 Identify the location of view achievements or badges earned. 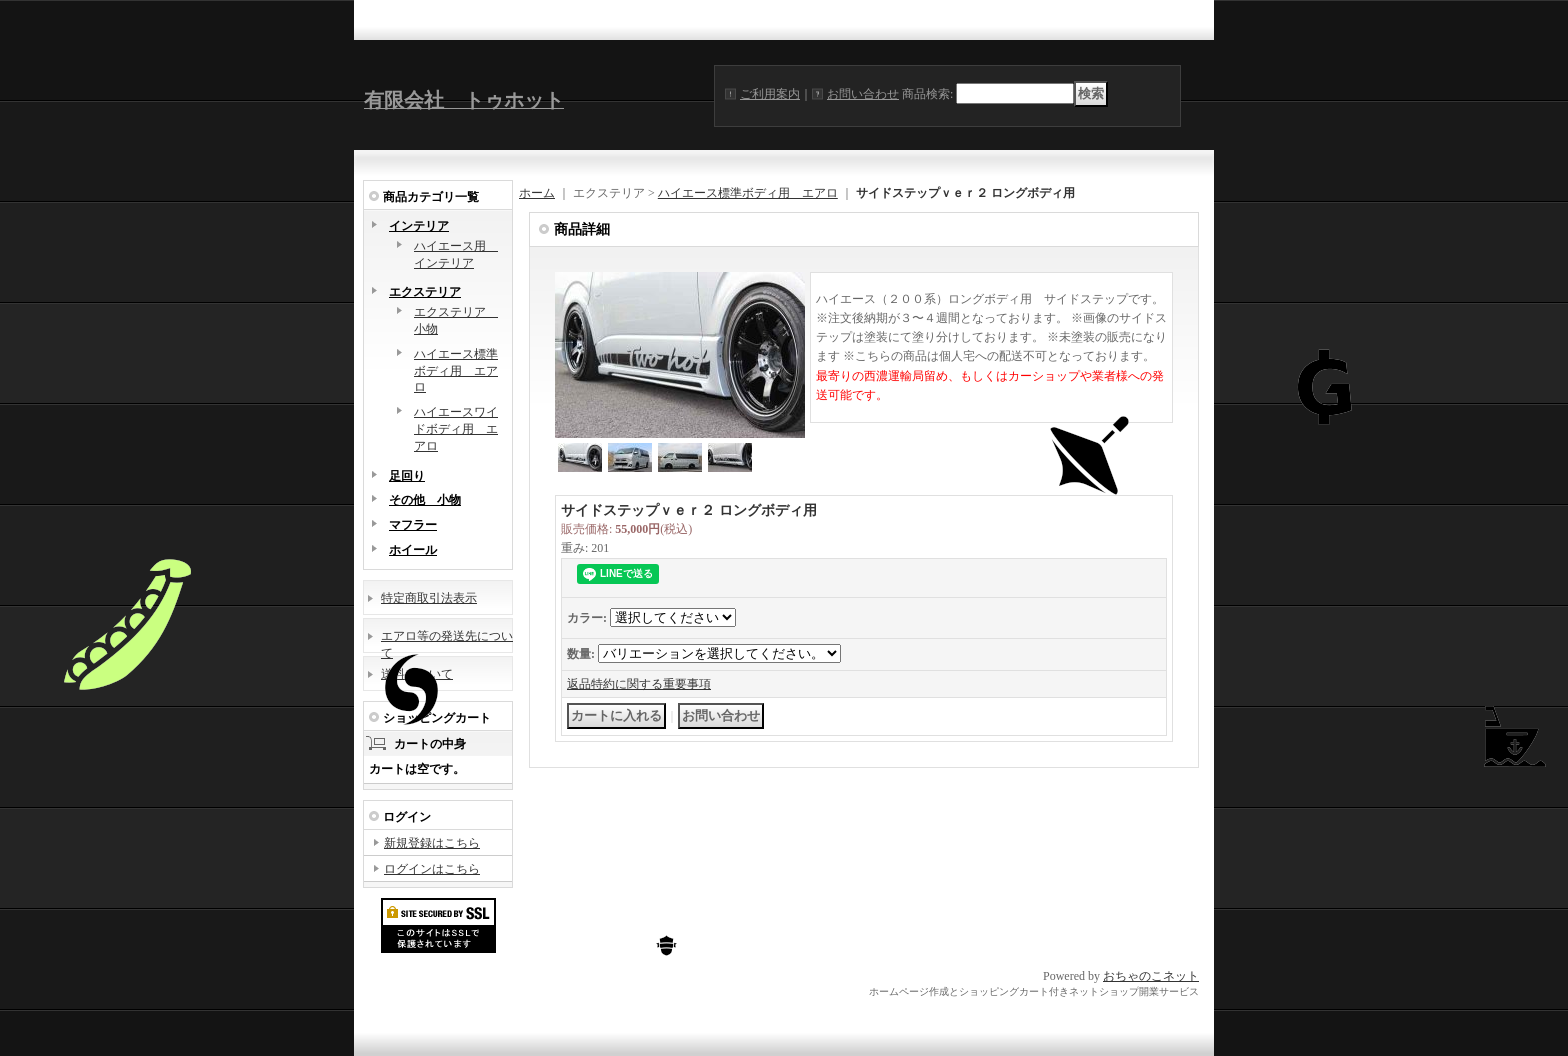
(666, 945).